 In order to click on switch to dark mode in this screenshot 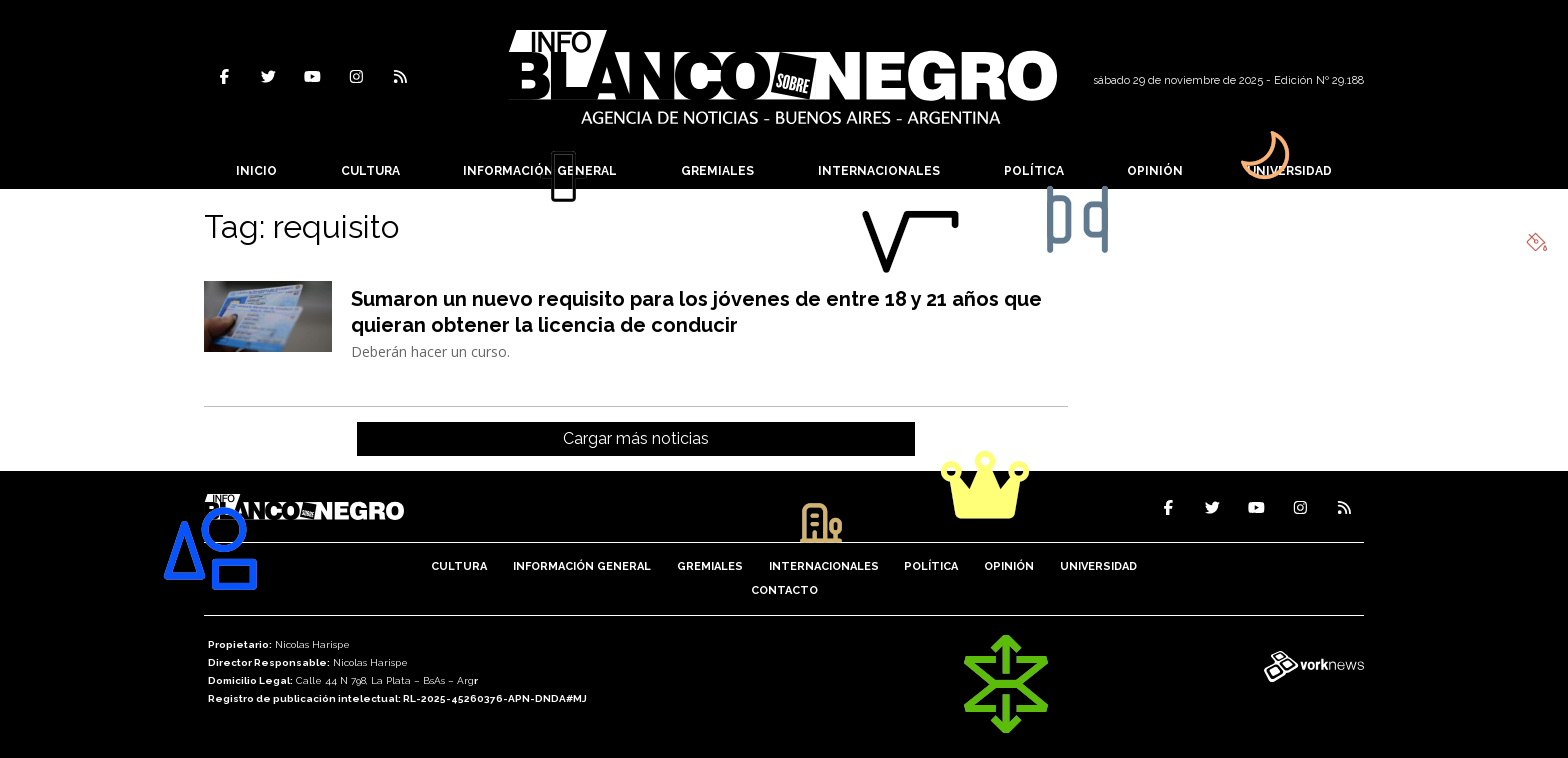, I will do `click(1264, 154)`.